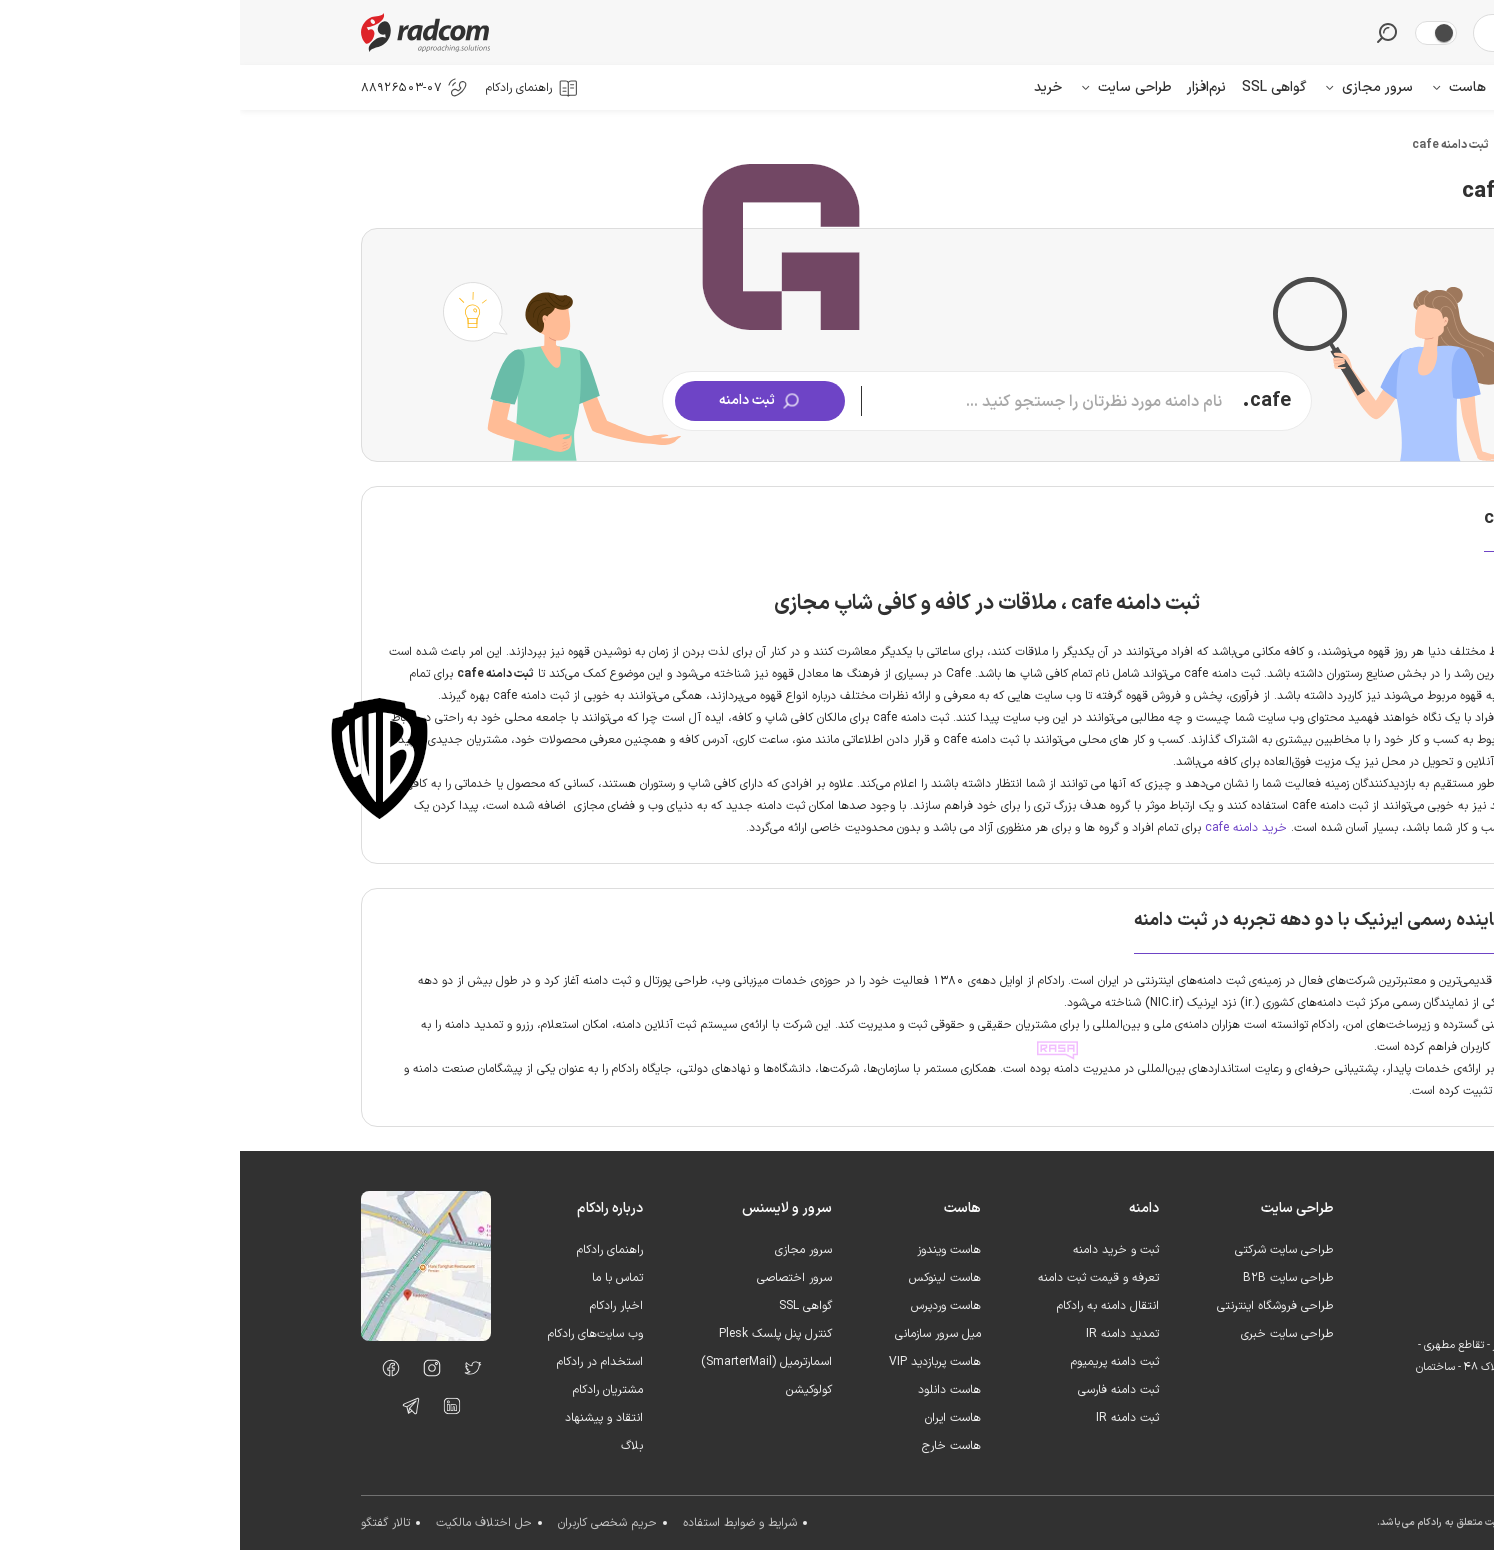 The image size is (1494, 1550). What do you see at coordinates (379, 758) in the screenshot?
I see `warner bros. official logo` at bounding box center [379, 758].